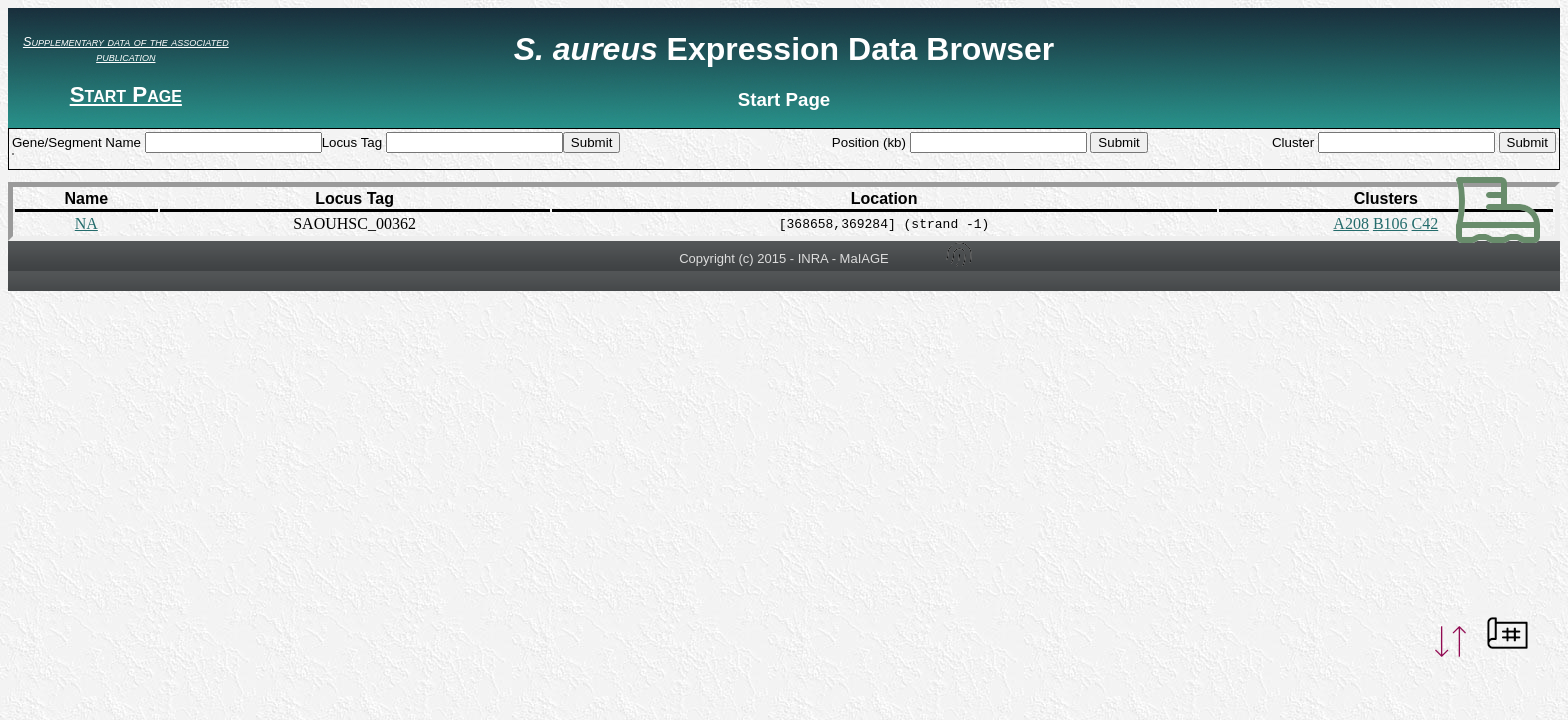 Image resolution: width=1568 pixels, height=720 pixels. I want to click on sort items in ascending or descending order, so click(1450, 641).